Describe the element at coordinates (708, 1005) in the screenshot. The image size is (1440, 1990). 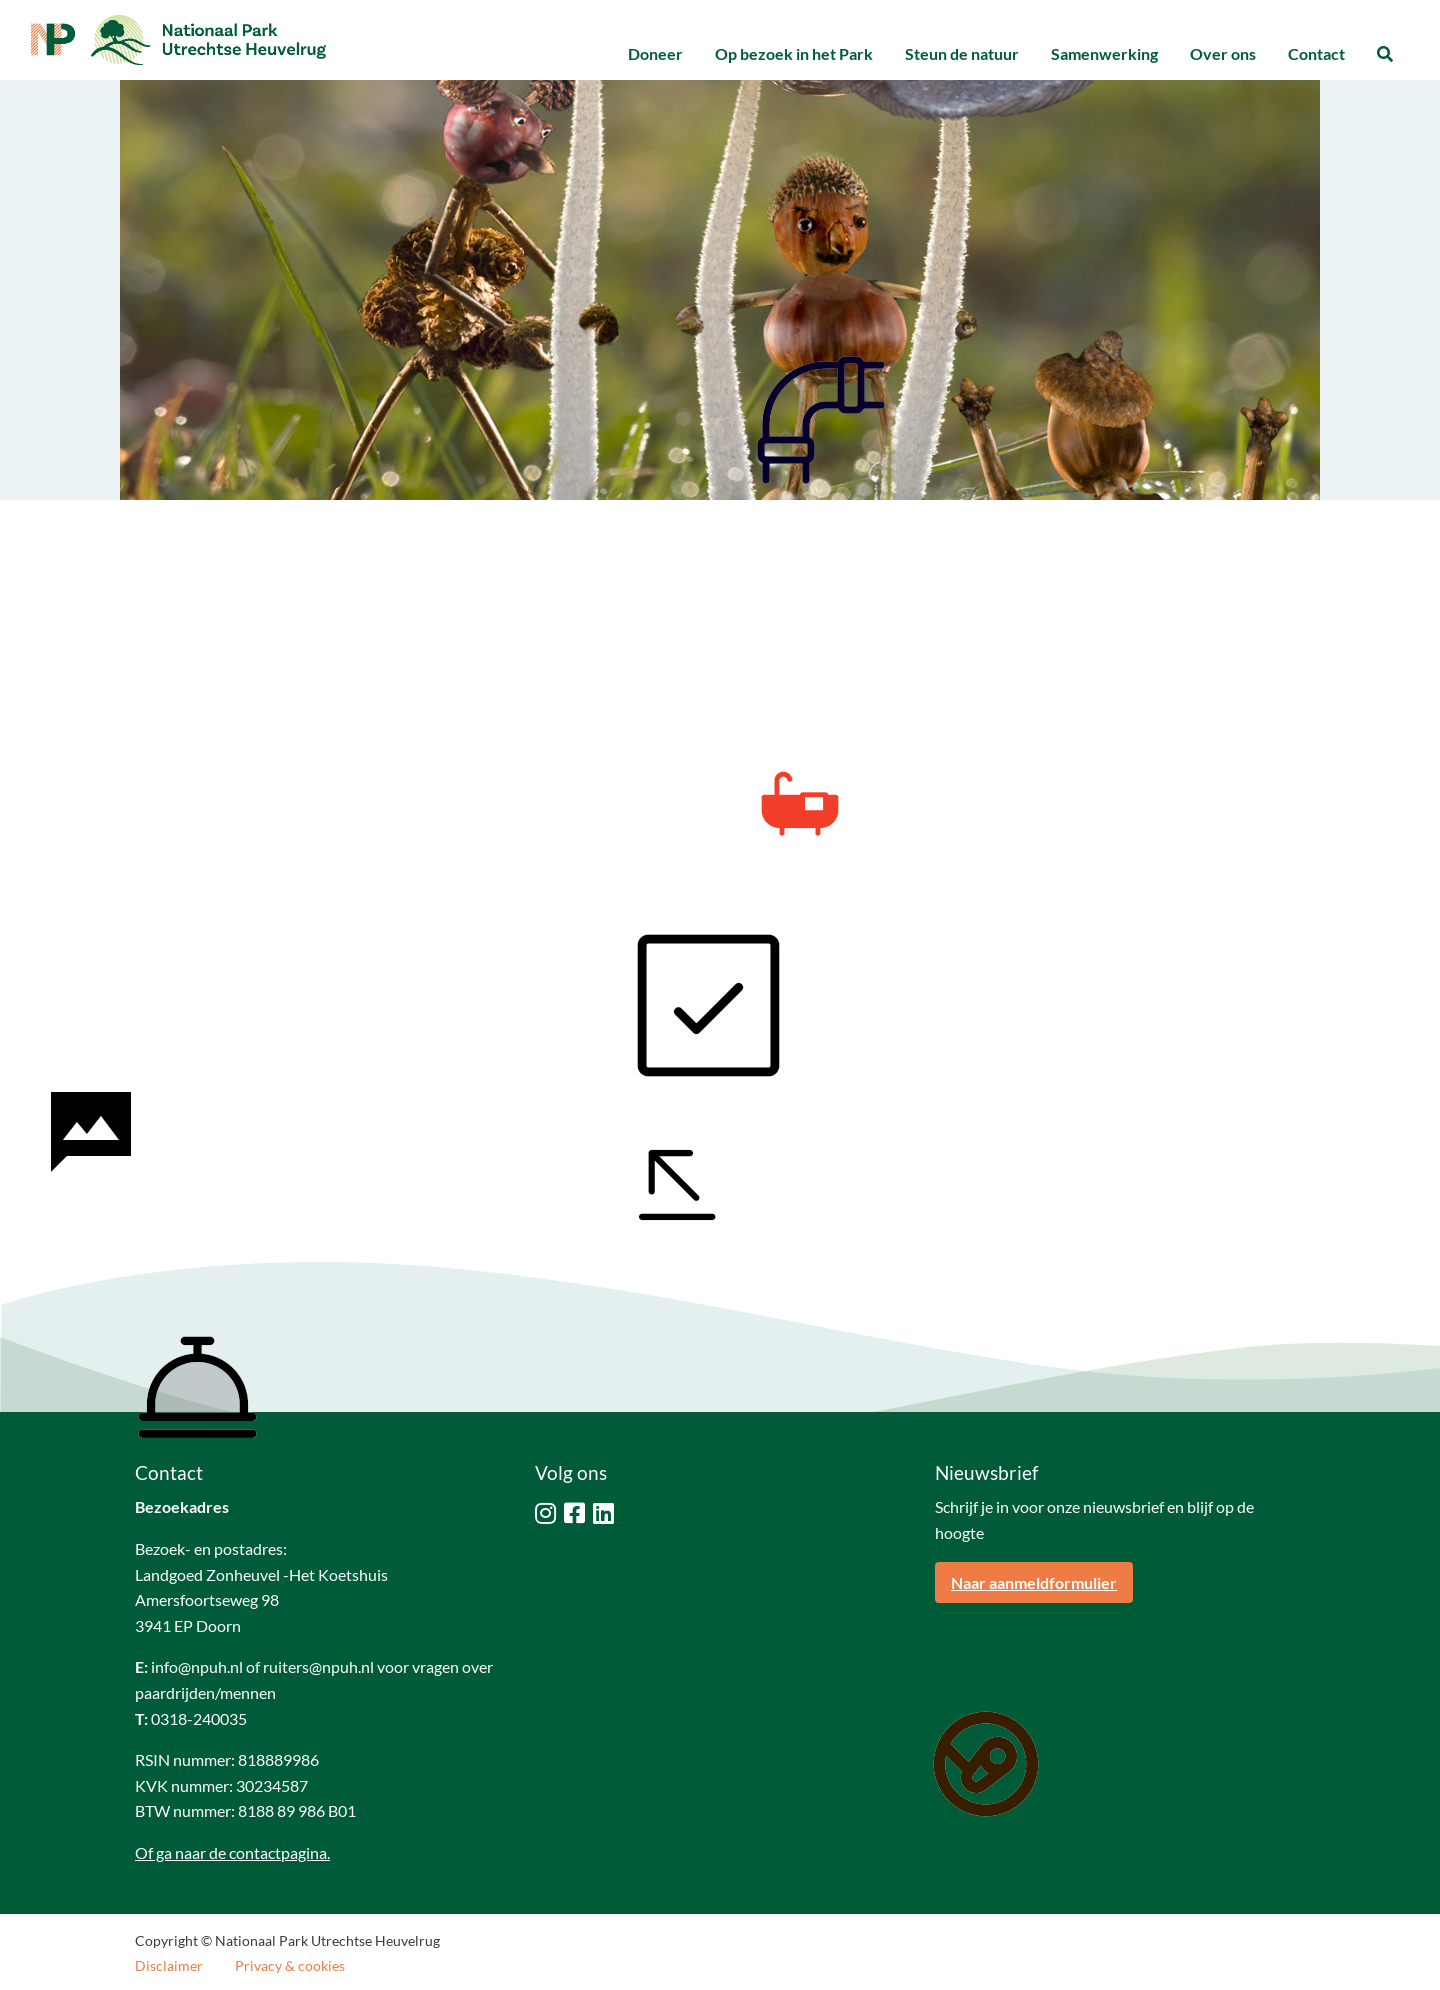
I see `mark a task as complete` at that location.